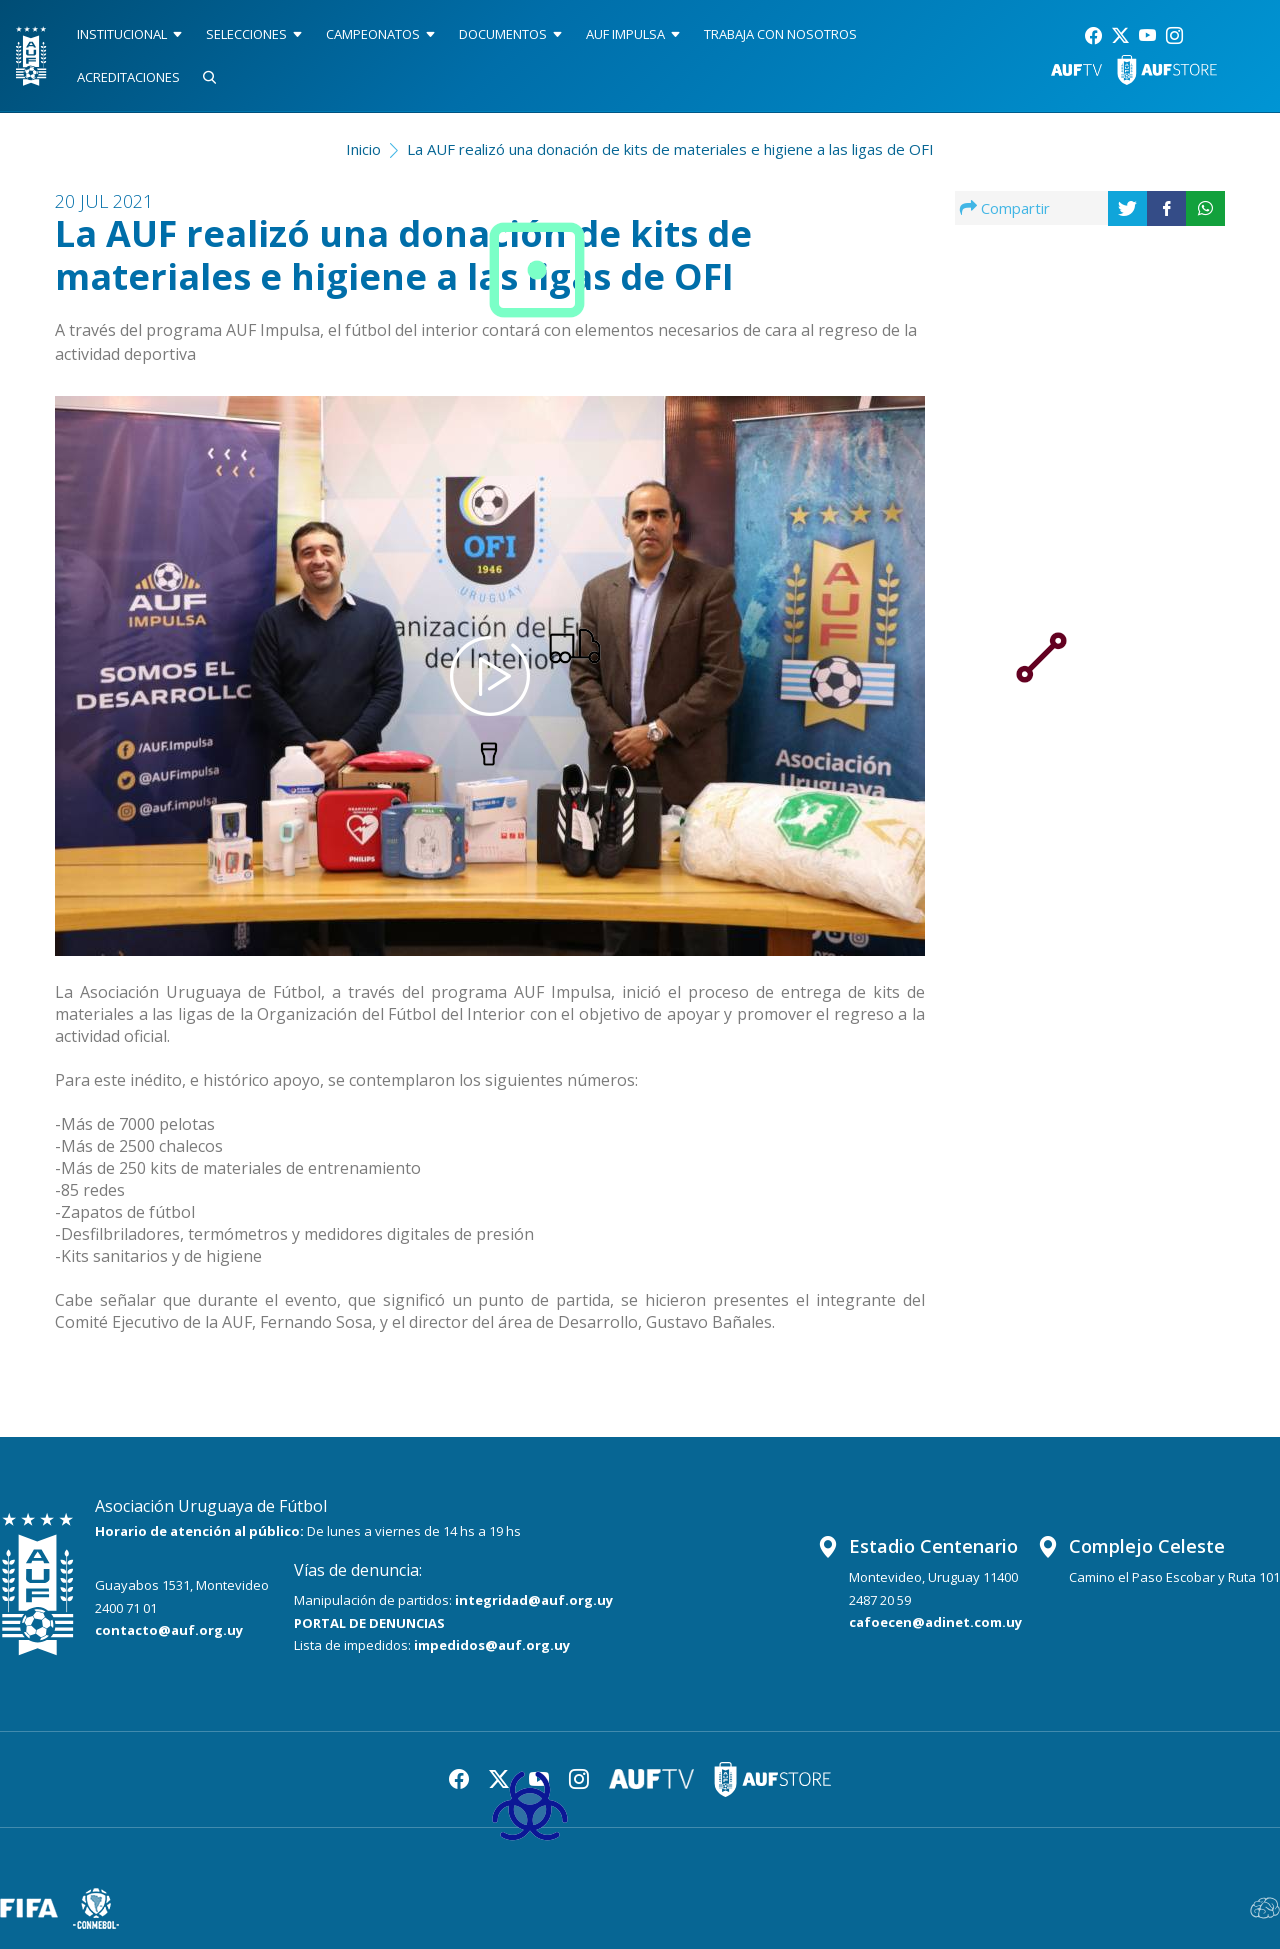 Image resolution: width=1280 pixels, height=1949 pixels. Describe the element at coordinates (537, 270) in the screenshot. I see `indicates a selected or active item` at that location.